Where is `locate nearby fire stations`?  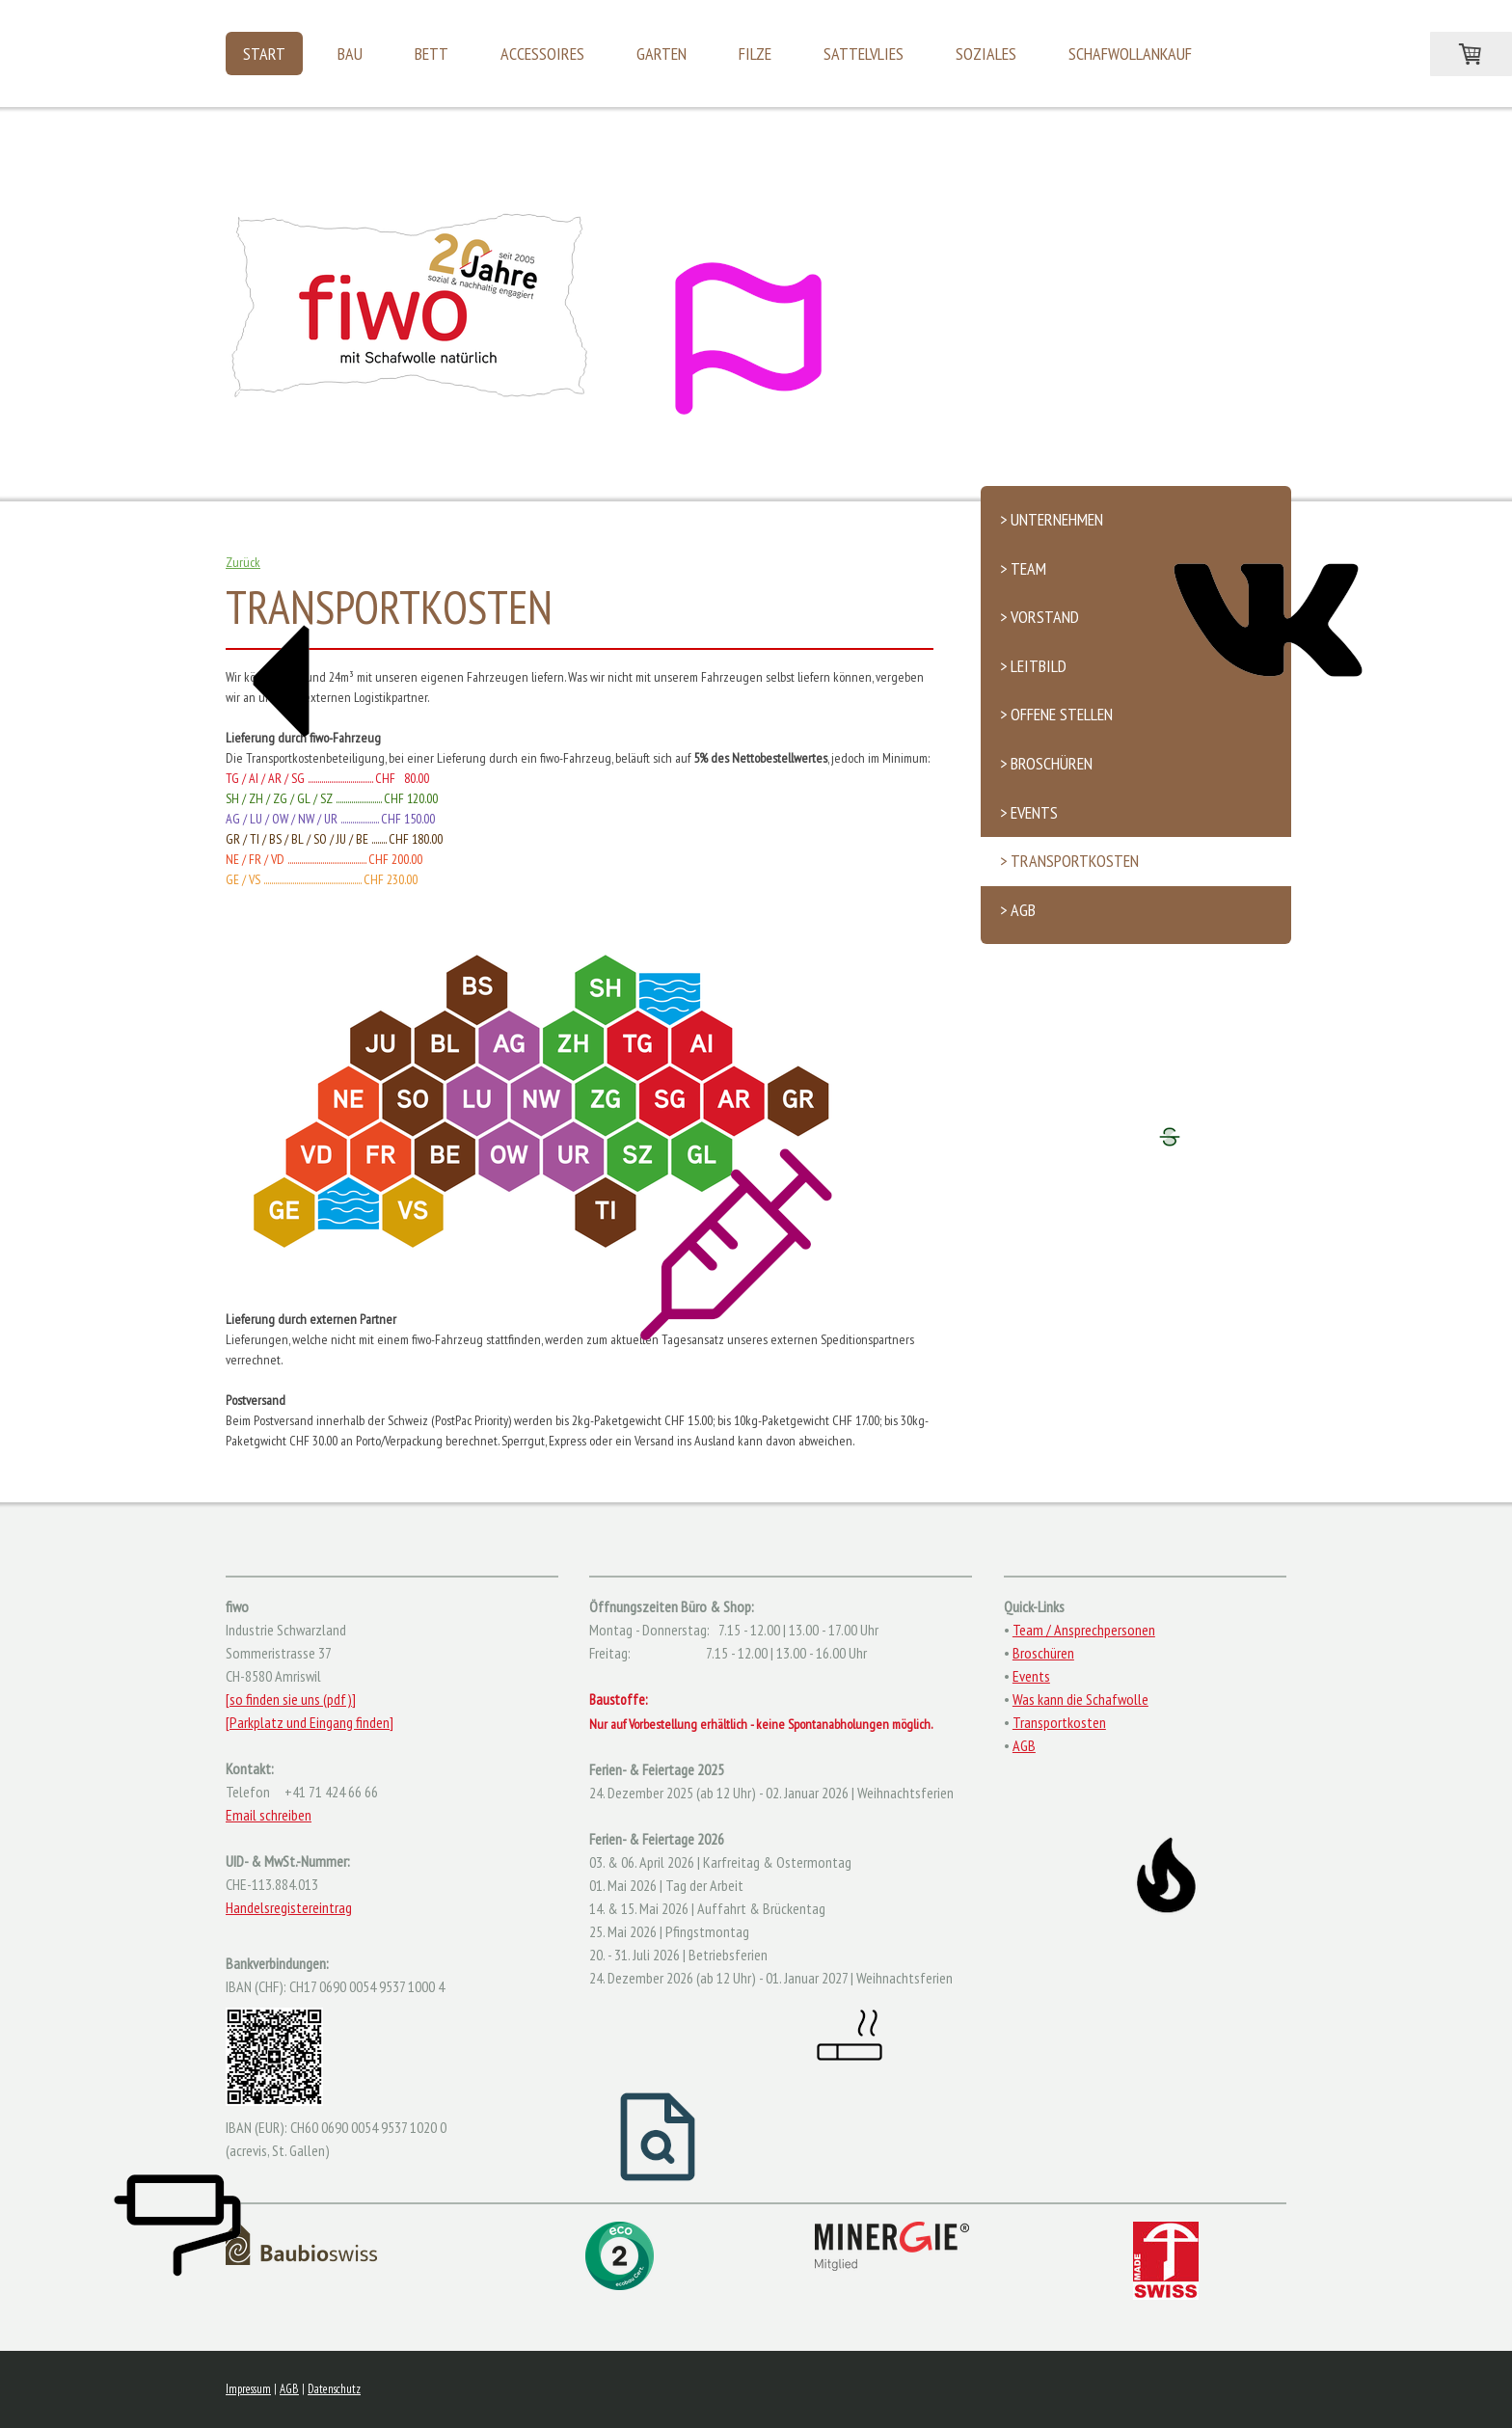 locate nearby fire stations is located at coordinates (1166, 1875).